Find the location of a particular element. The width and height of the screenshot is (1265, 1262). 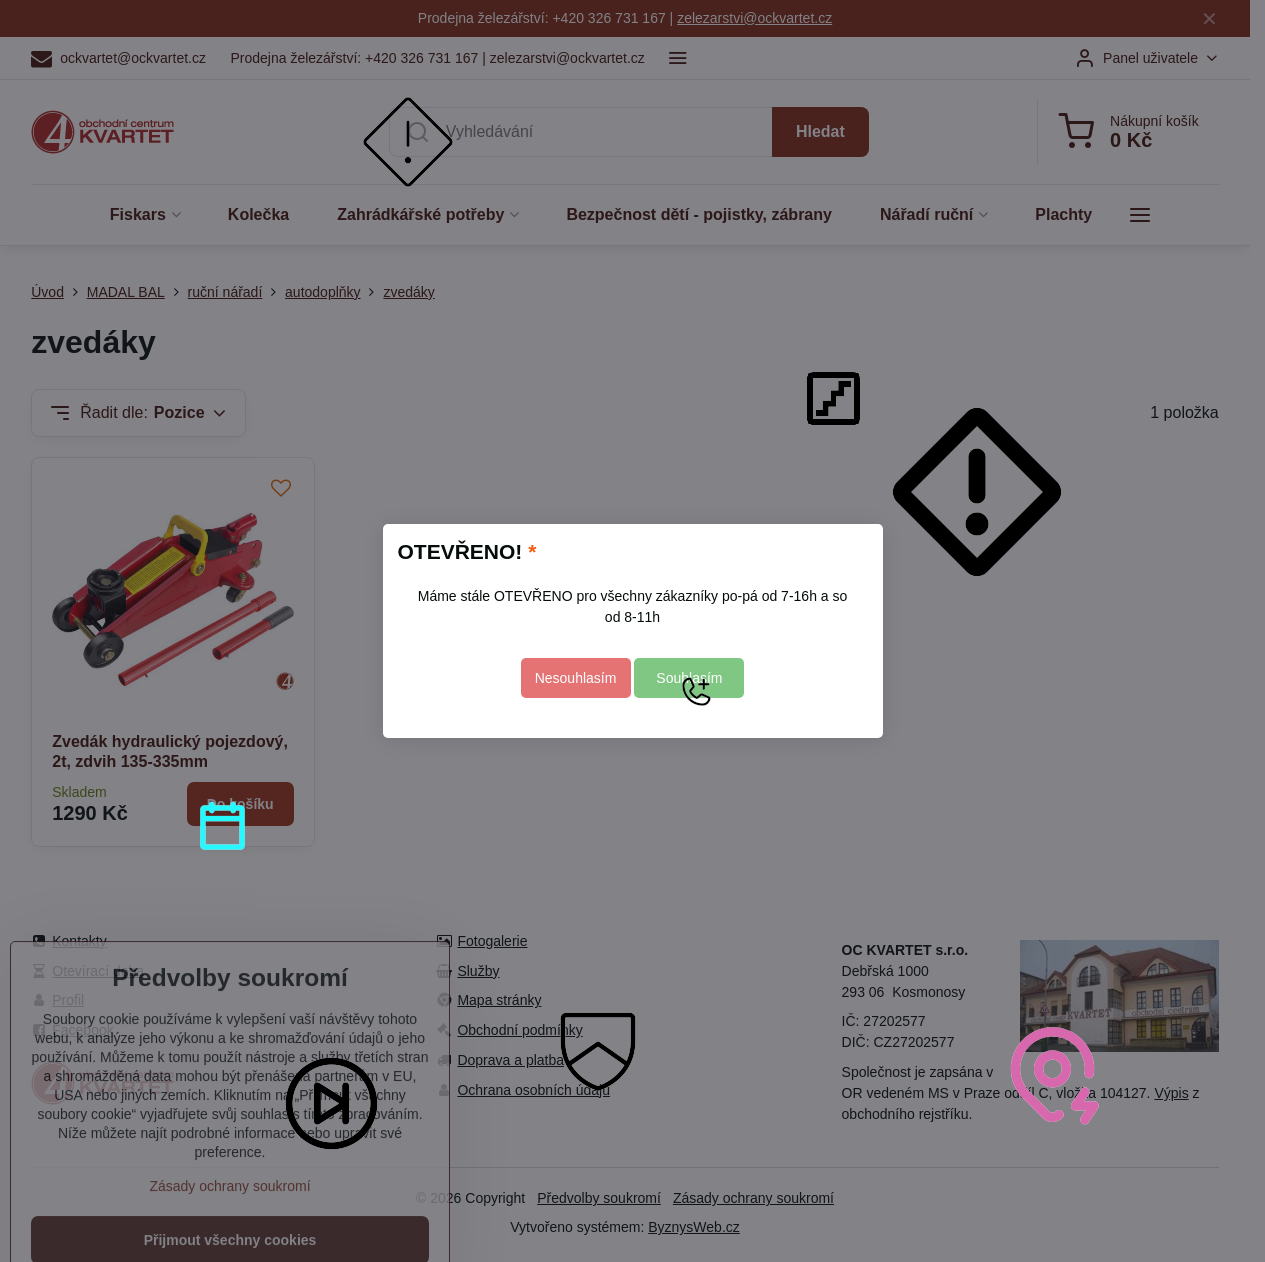

add a new contact is located at coordinates (697, 691).